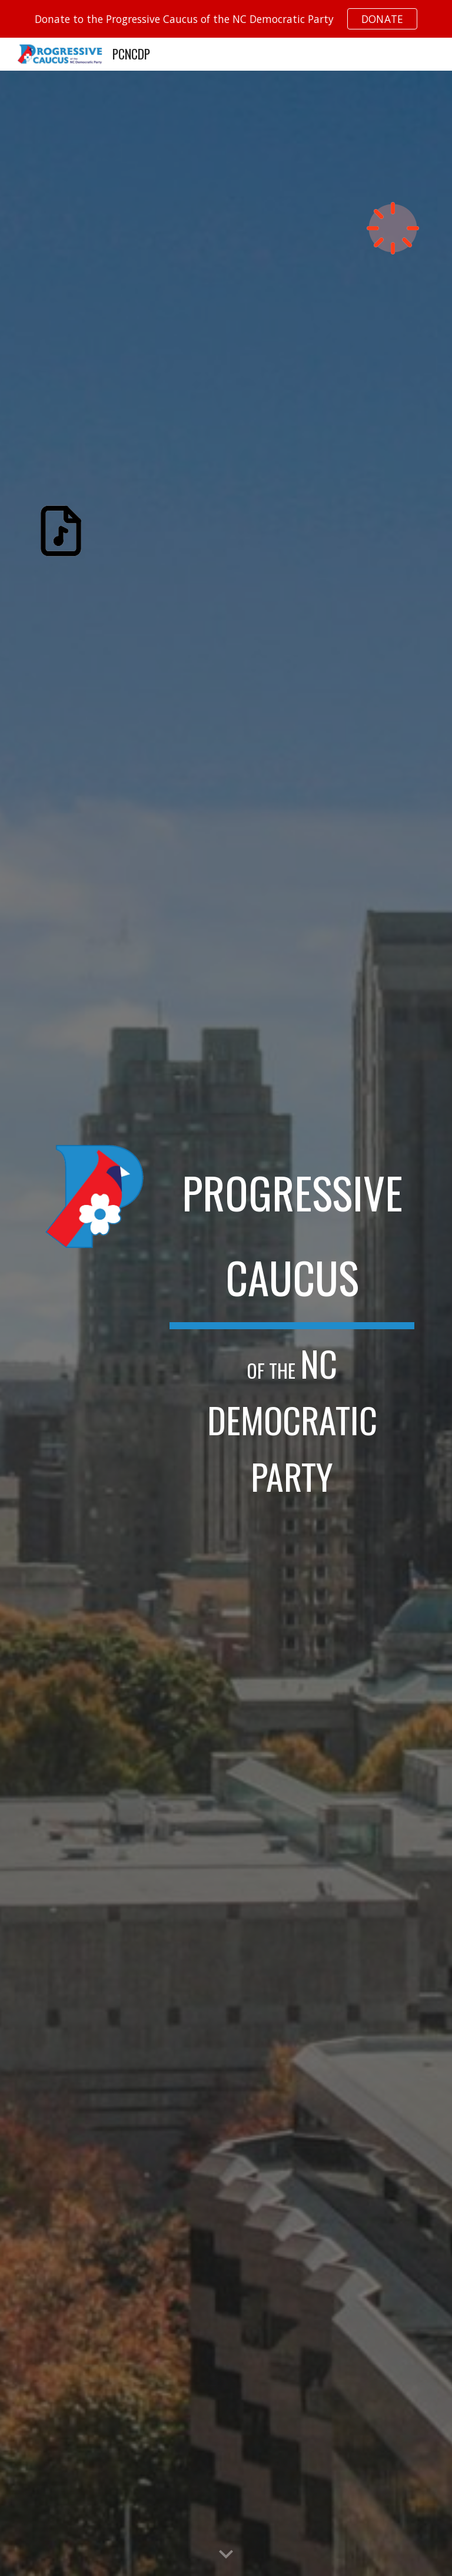 The height and width of the screenshot is (2576, 452). I want to click on open an audio or music file, so click(61, 531).